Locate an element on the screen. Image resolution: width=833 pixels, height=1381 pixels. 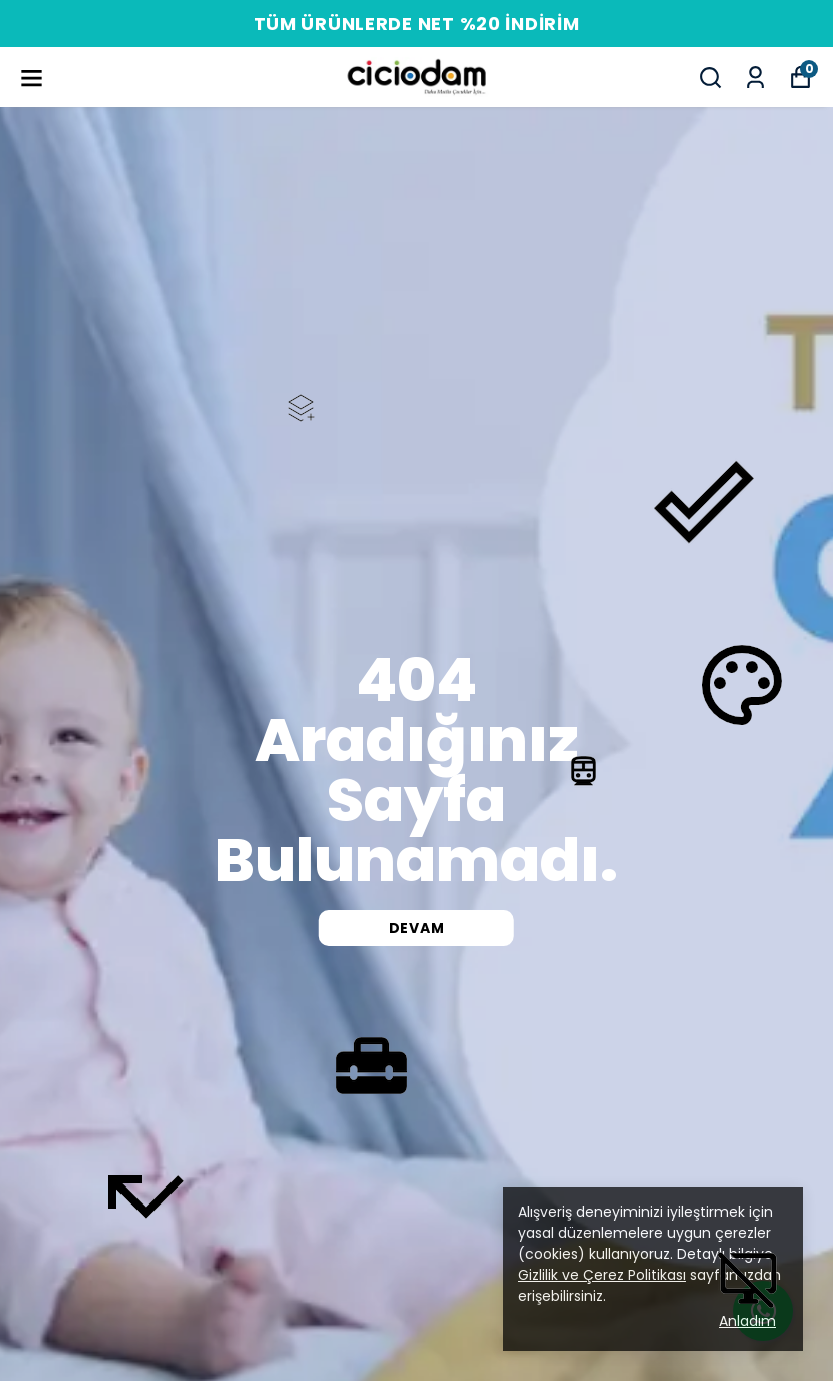
access color or theme customization options is located at coordinates (742, 685).